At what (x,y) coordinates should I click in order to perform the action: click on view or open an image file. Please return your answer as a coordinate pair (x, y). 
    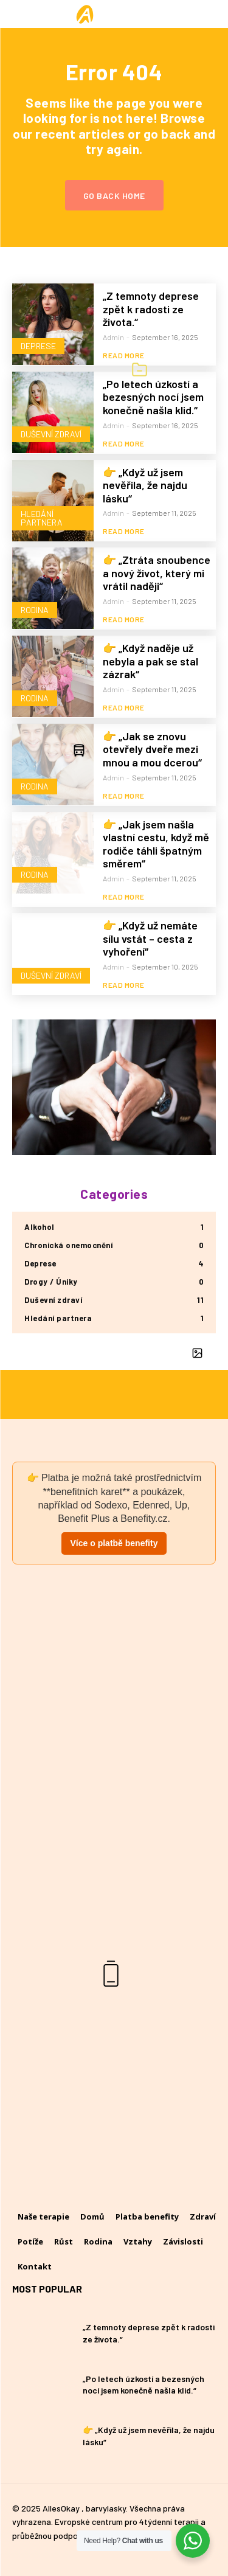
    Looking at the image, I should click on (197, 1353).